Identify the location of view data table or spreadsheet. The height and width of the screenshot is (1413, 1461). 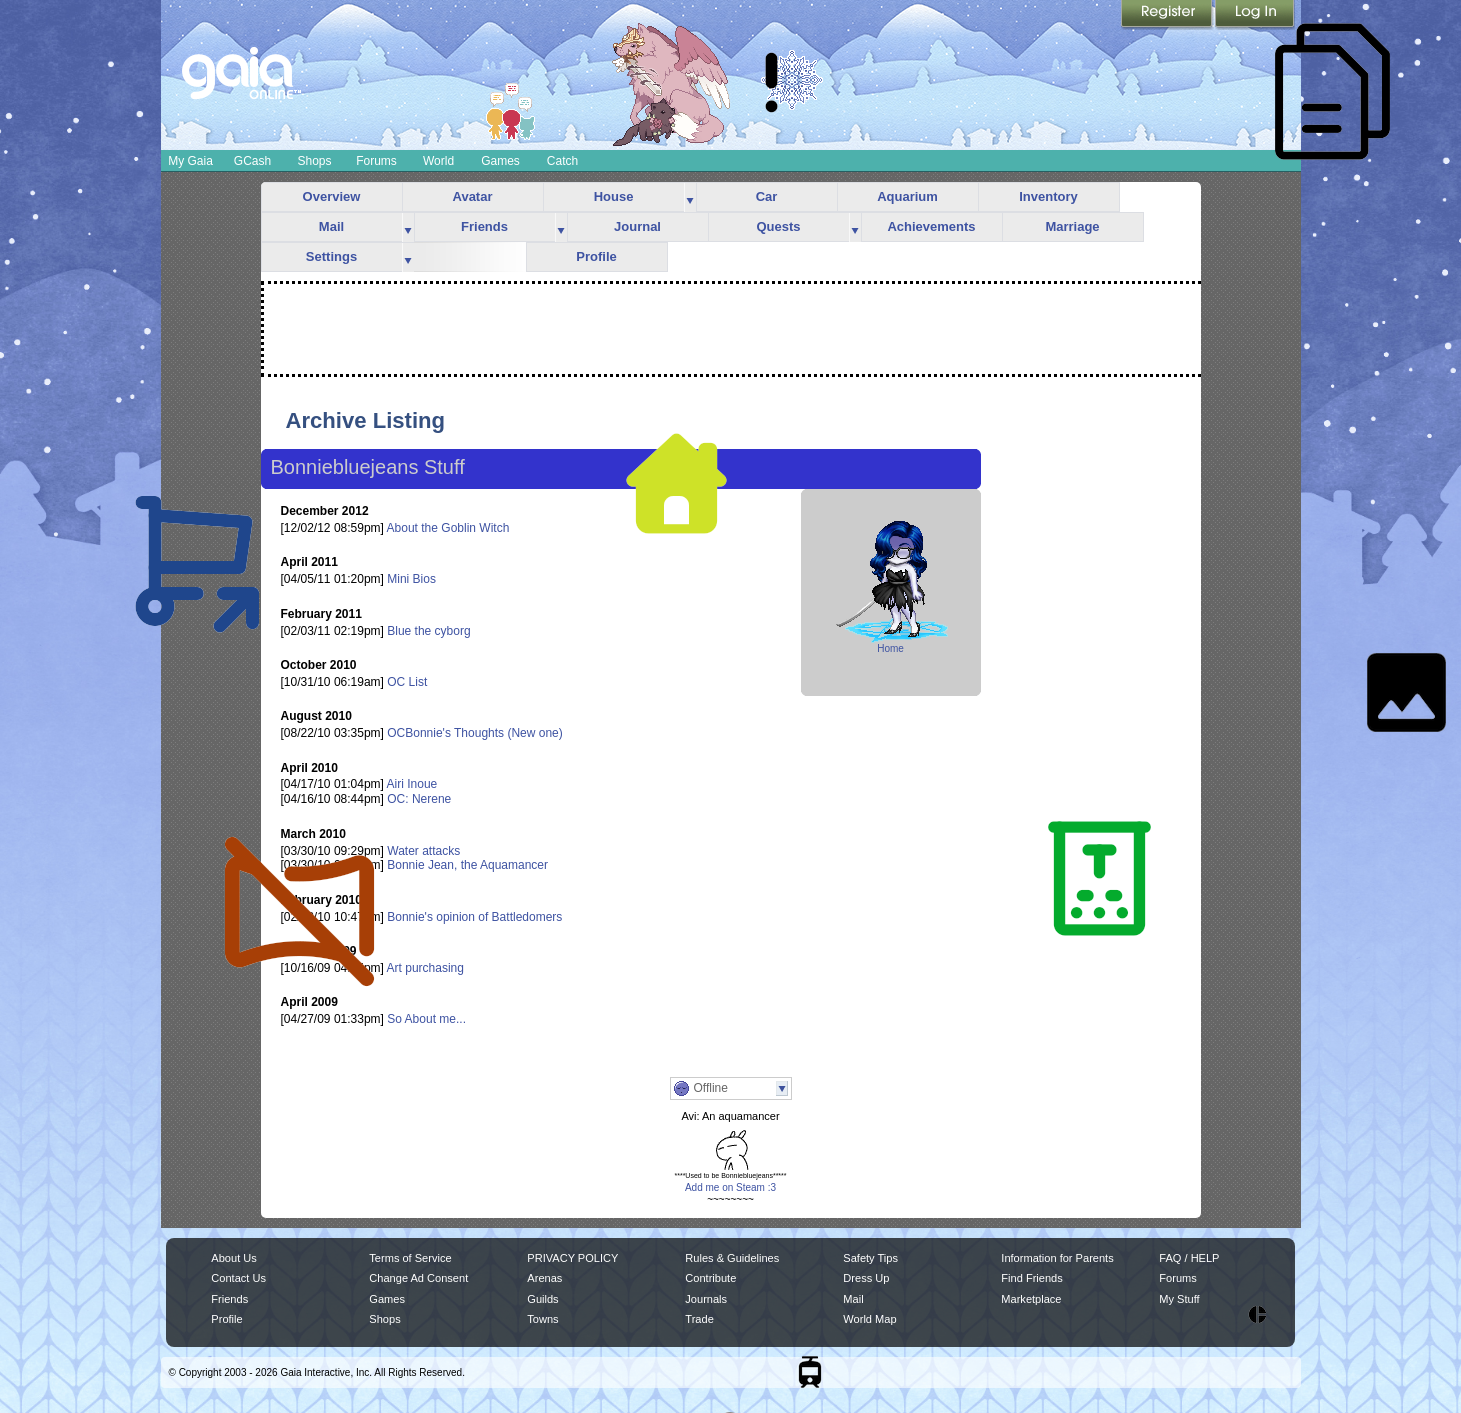
(1099, 878).